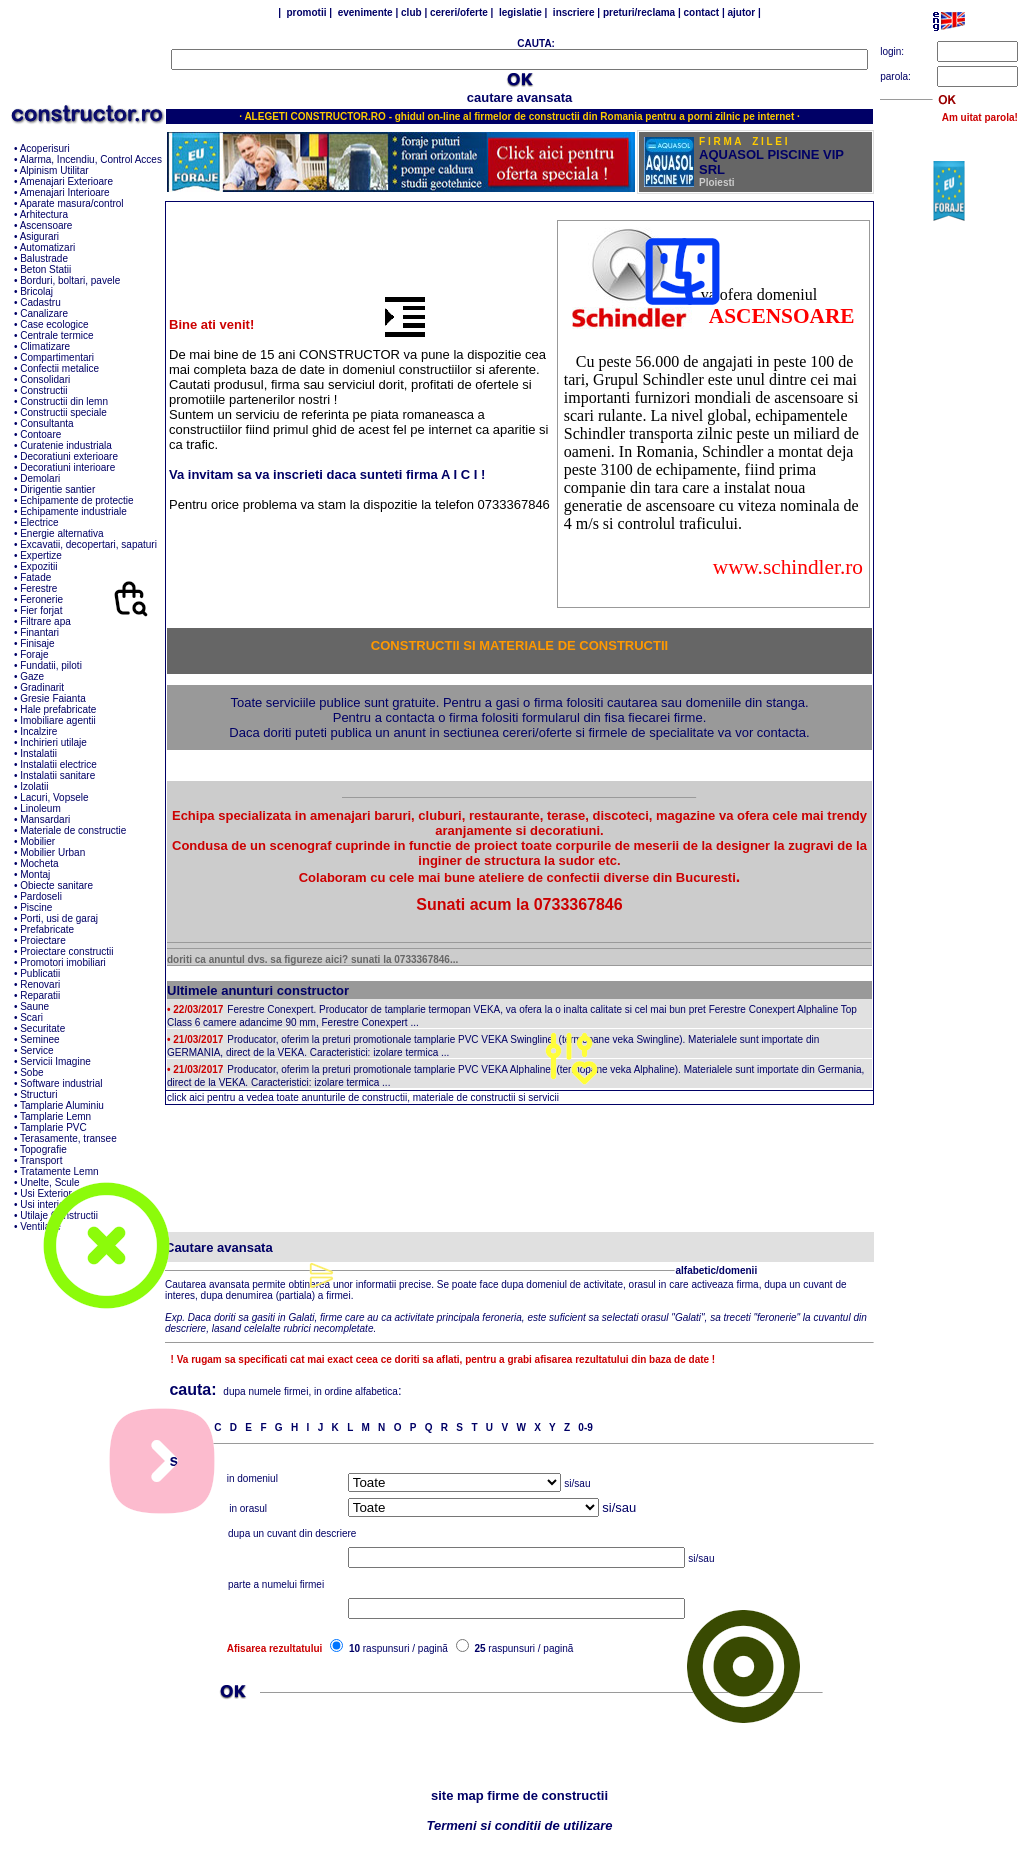  I want to click on search your shopping bag or cart, so click(129, 598).